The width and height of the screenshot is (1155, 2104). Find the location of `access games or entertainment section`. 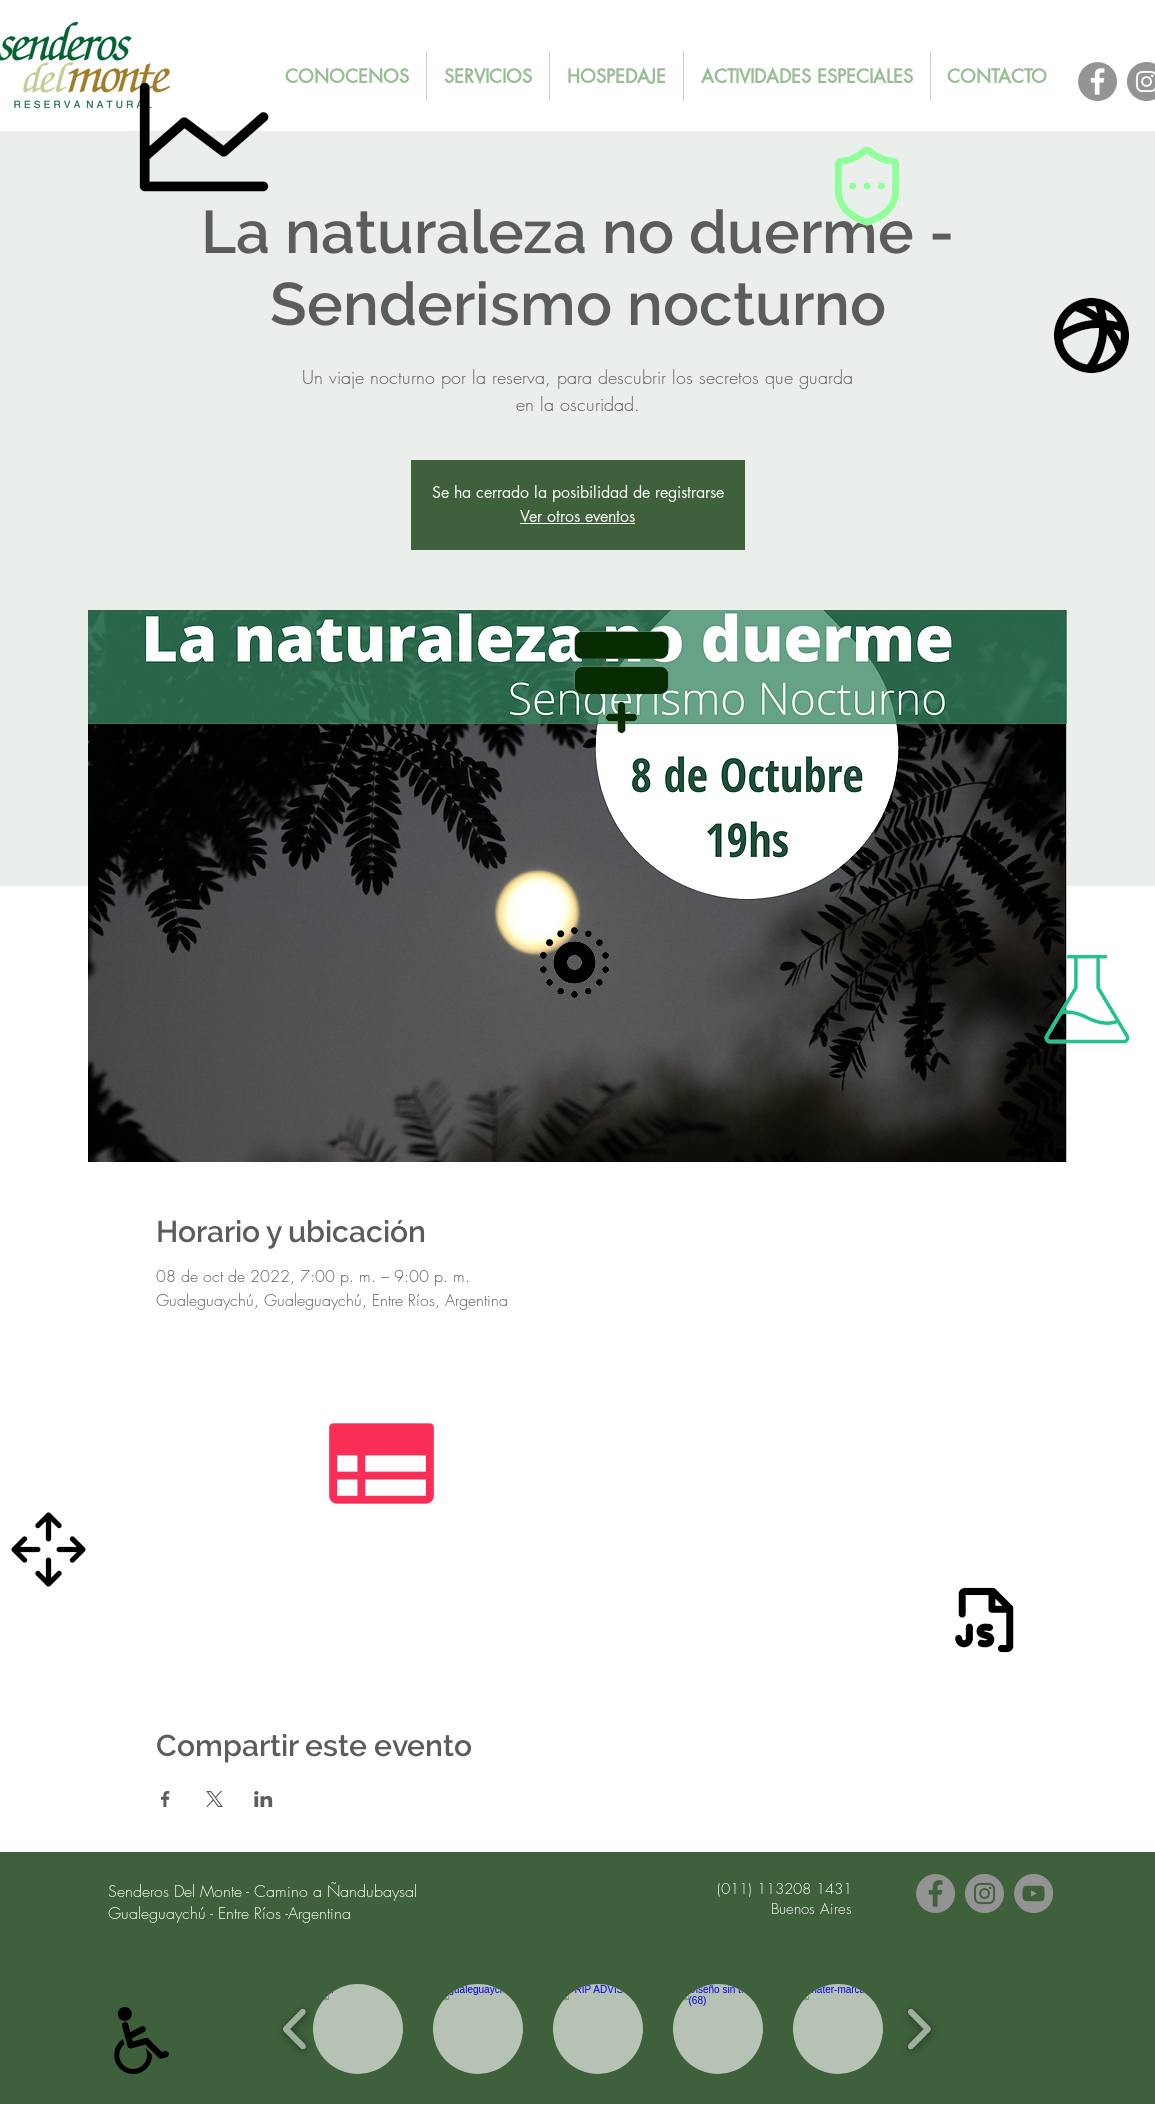

access games or entertainment section is located at coordinates (1091, 335).